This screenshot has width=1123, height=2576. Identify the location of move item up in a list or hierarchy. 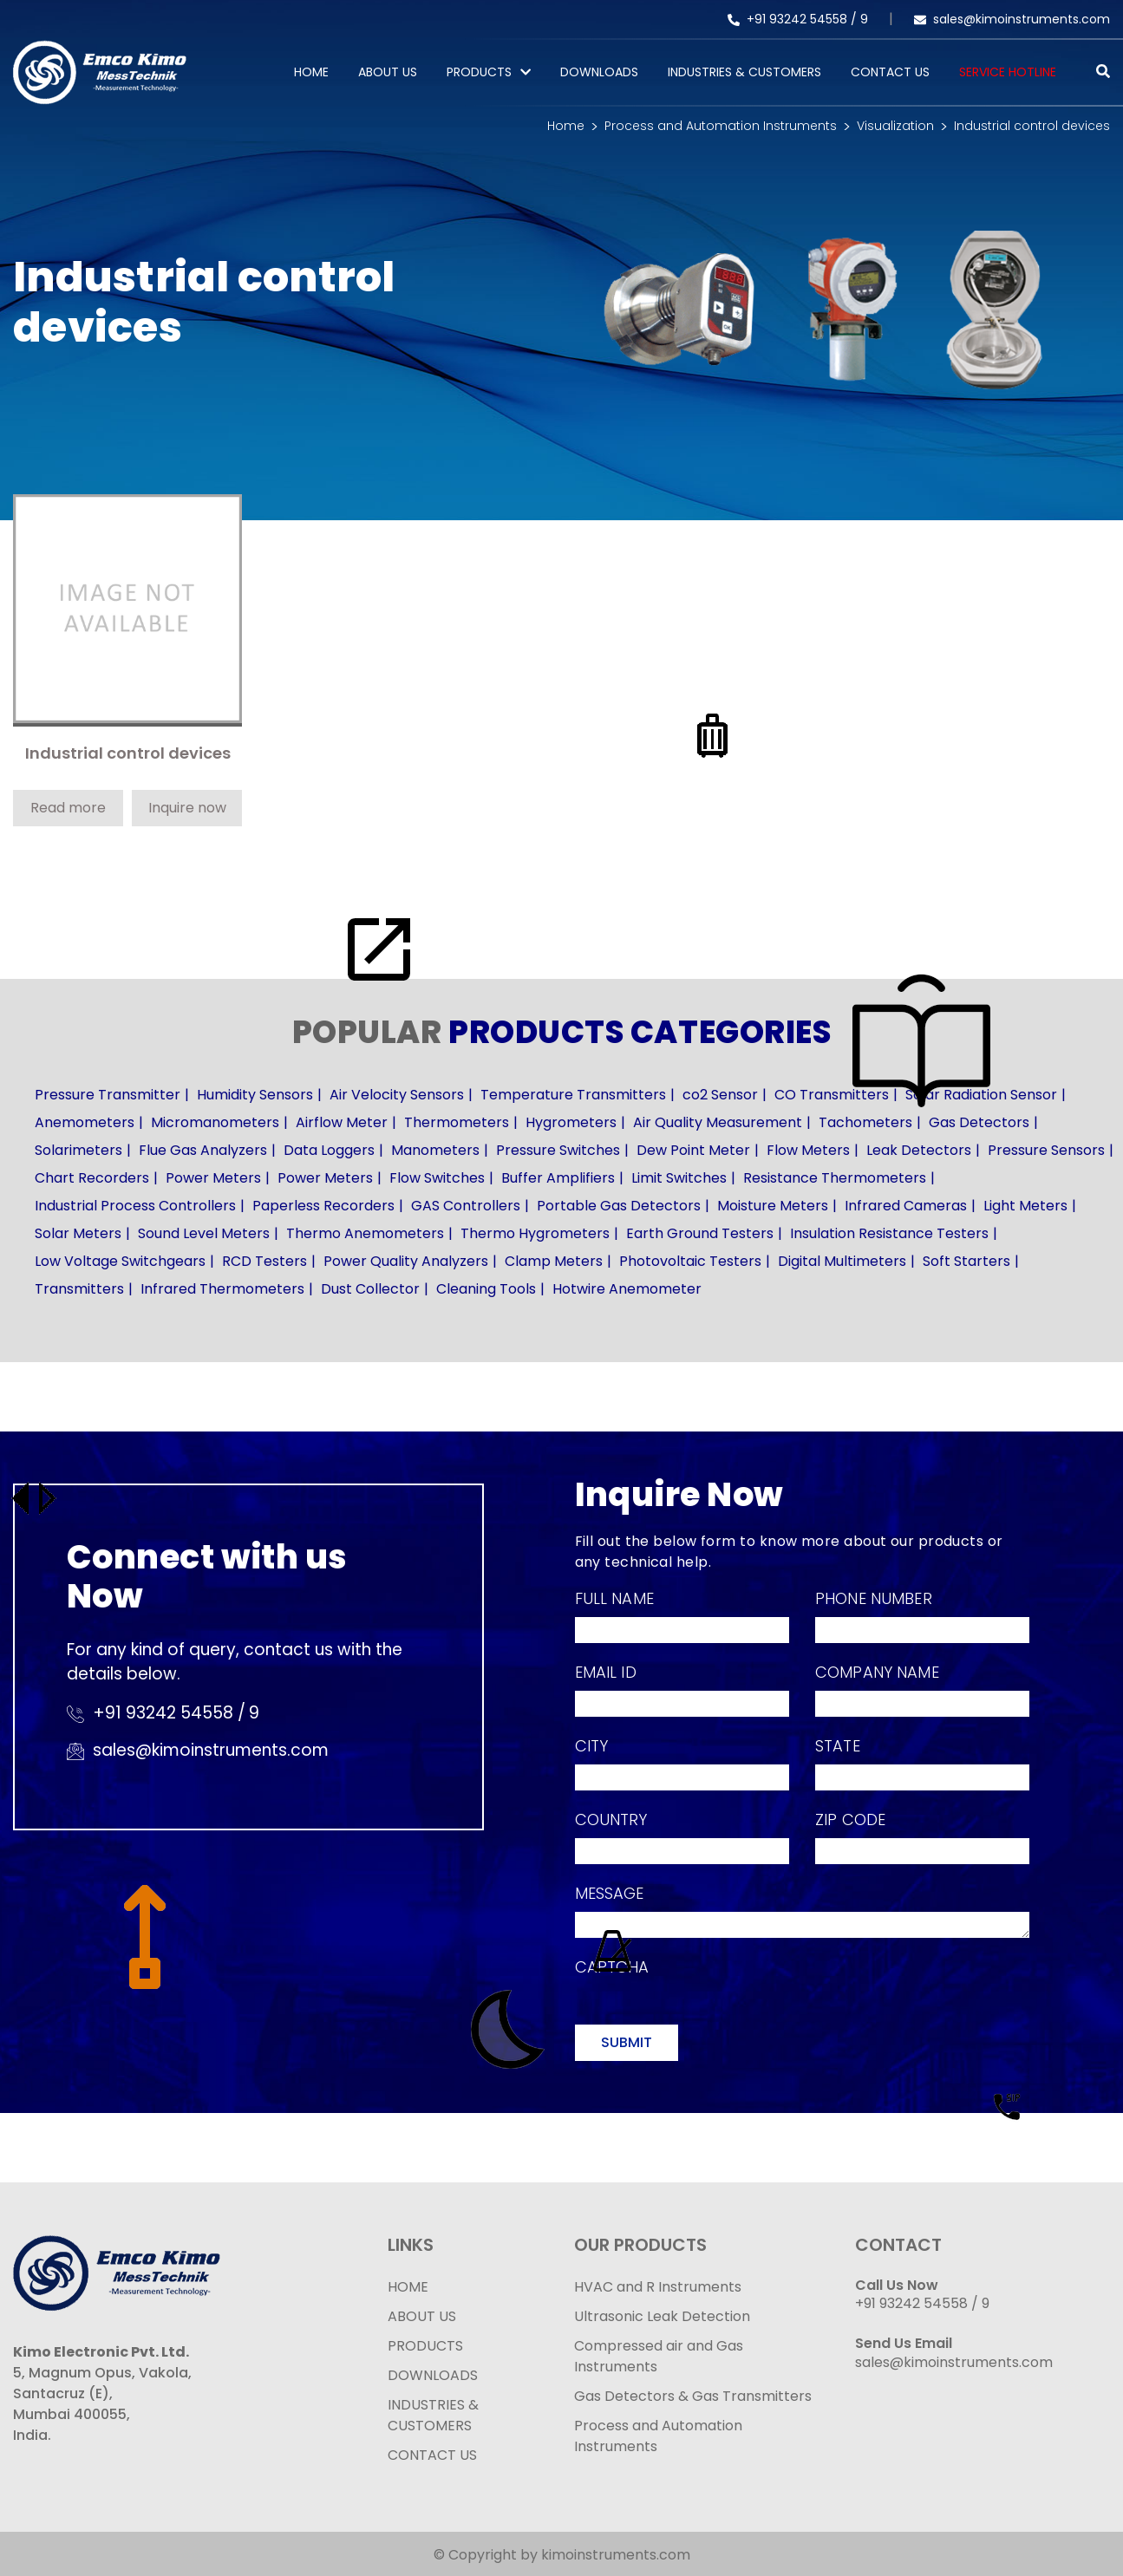
(145, 1937).